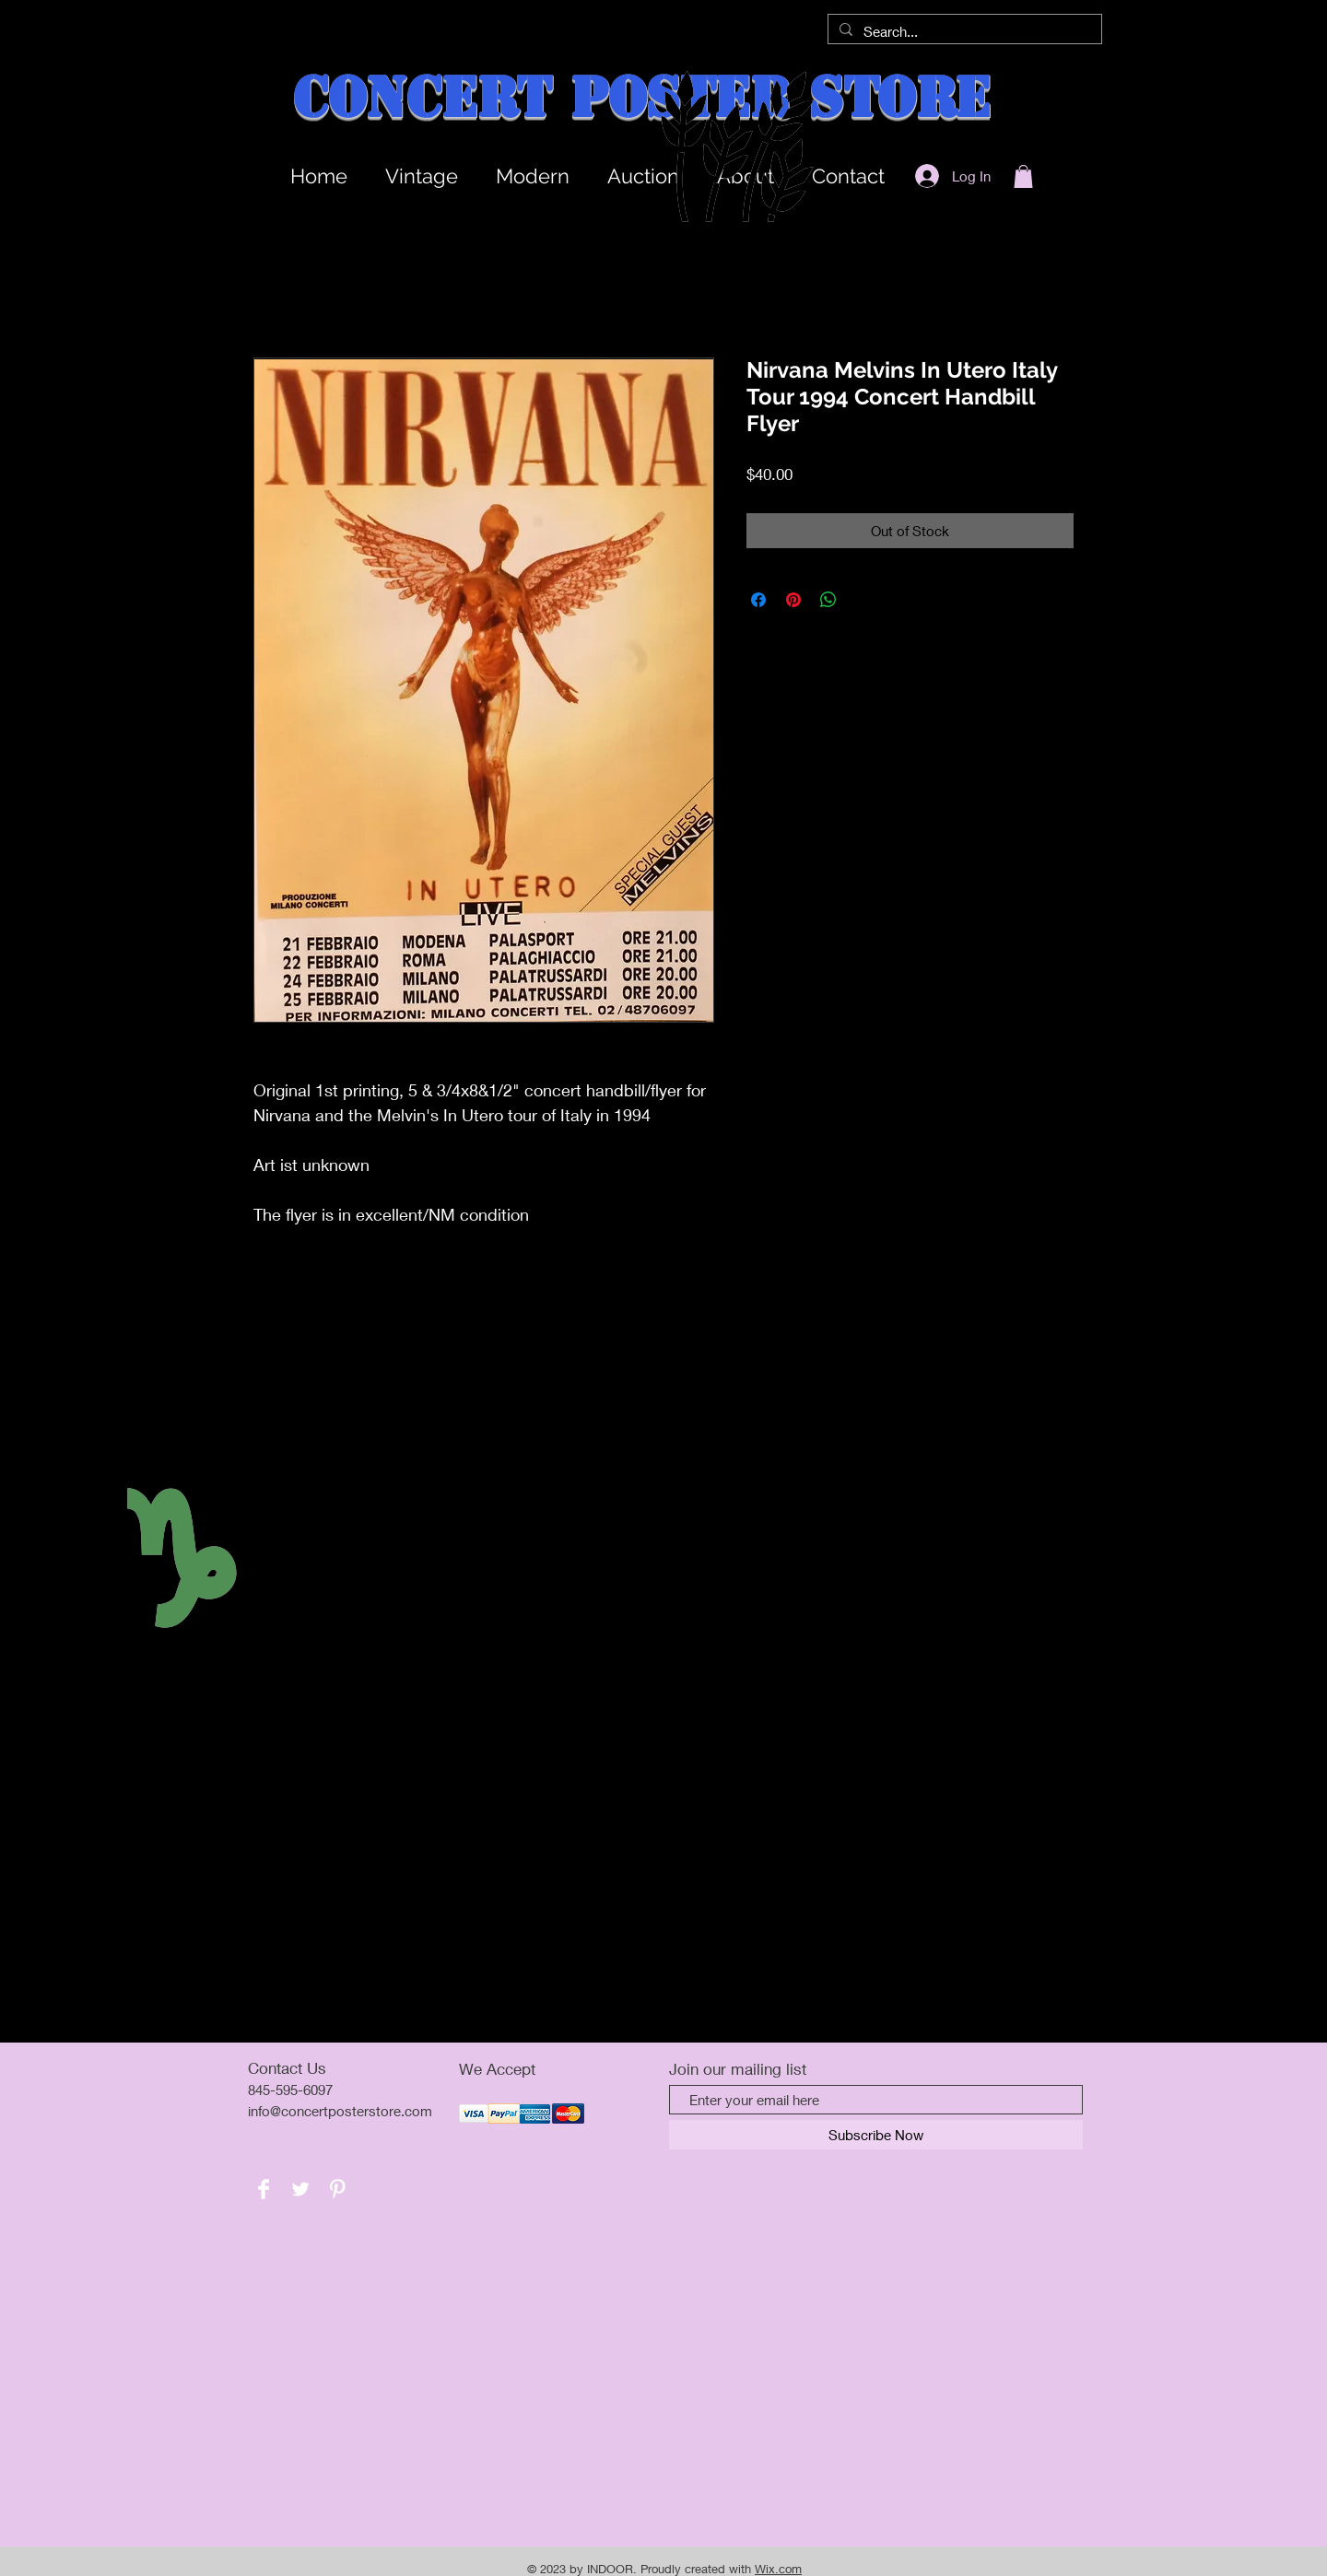 The image size is (1327, 2576). I want to click on capricorn zodiac sign symbol, so click(179, 1558).